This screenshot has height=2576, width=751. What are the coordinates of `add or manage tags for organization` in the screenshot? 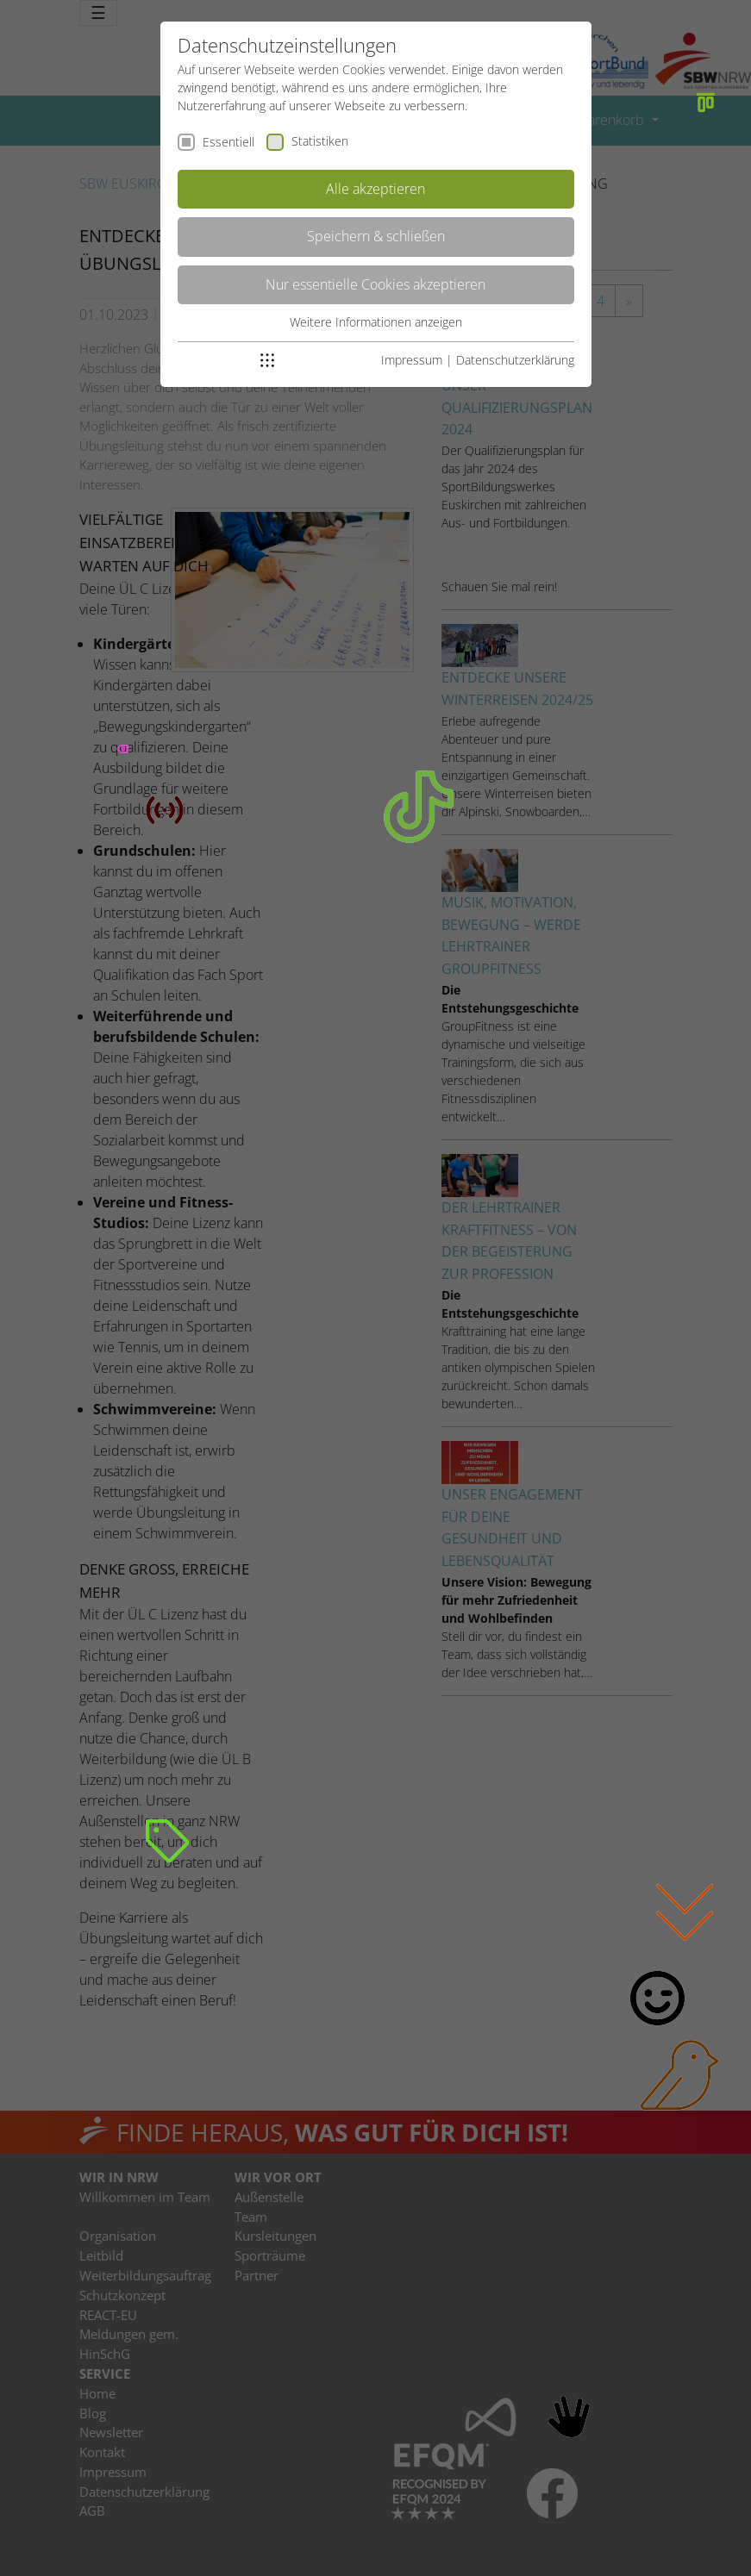 It's located at (165, 1838).